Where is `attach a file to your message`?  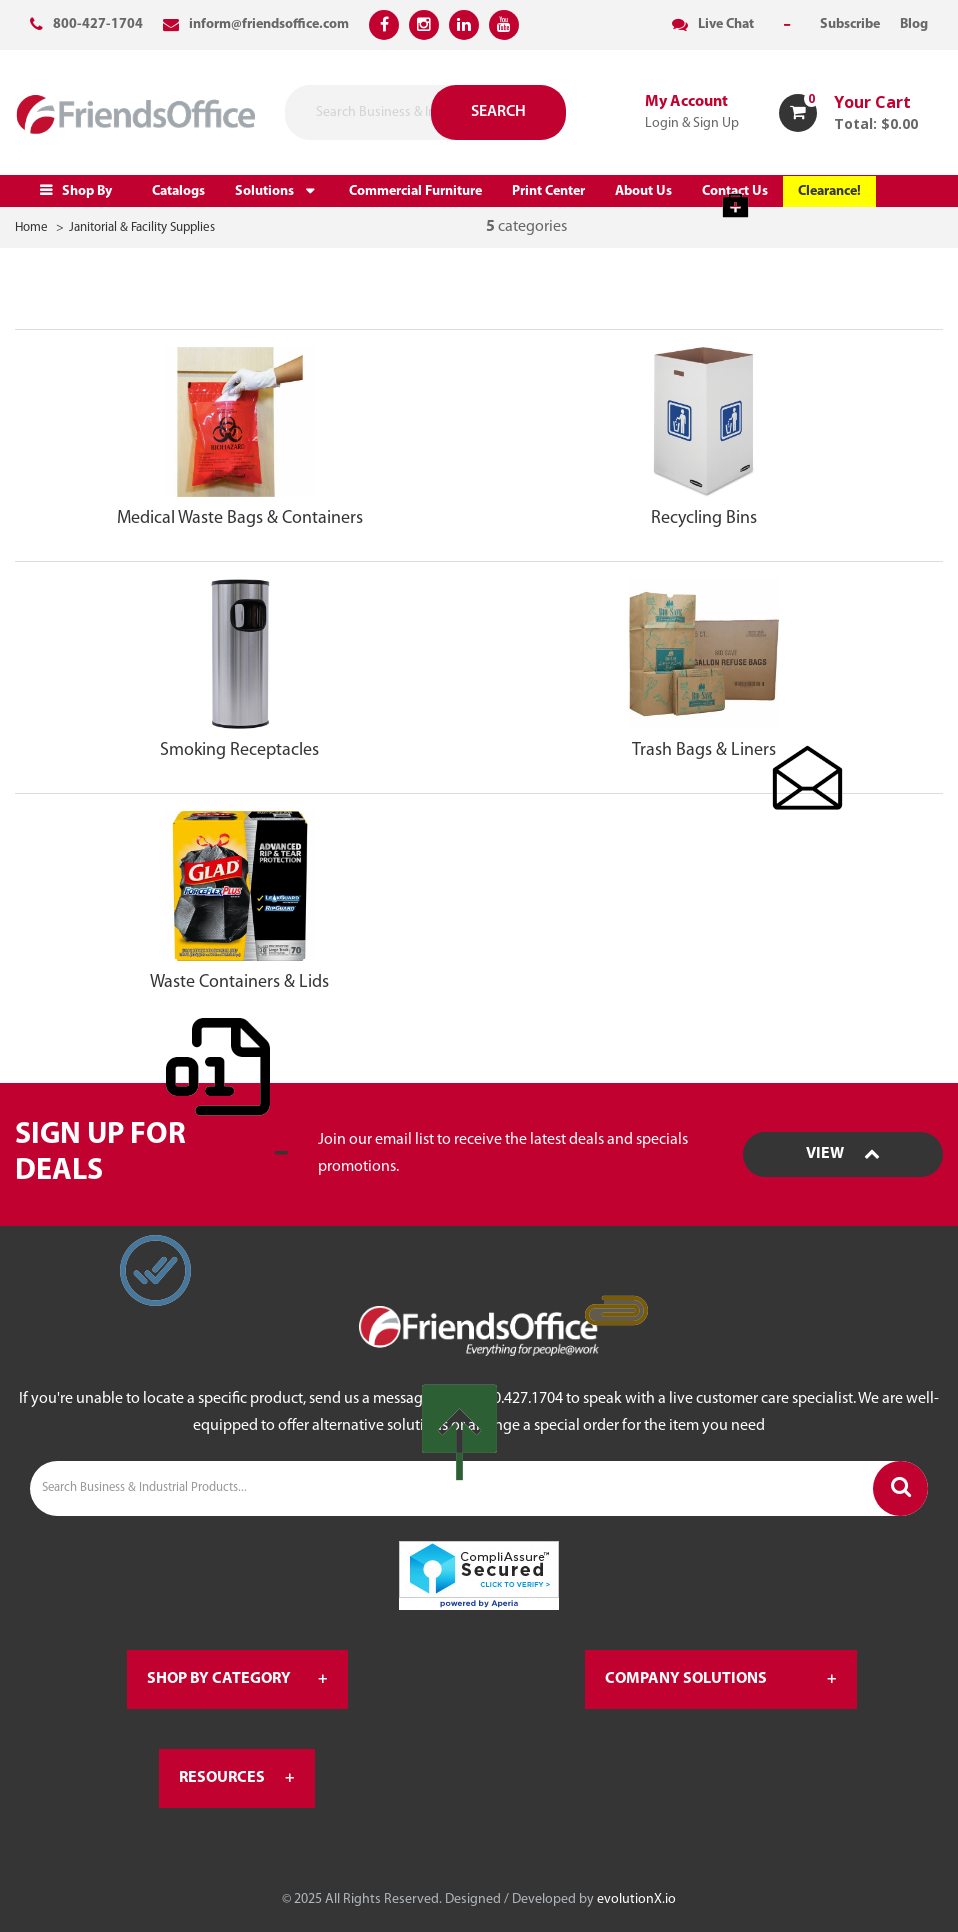
attach a file to your message is located at coordinates (616, 1310).